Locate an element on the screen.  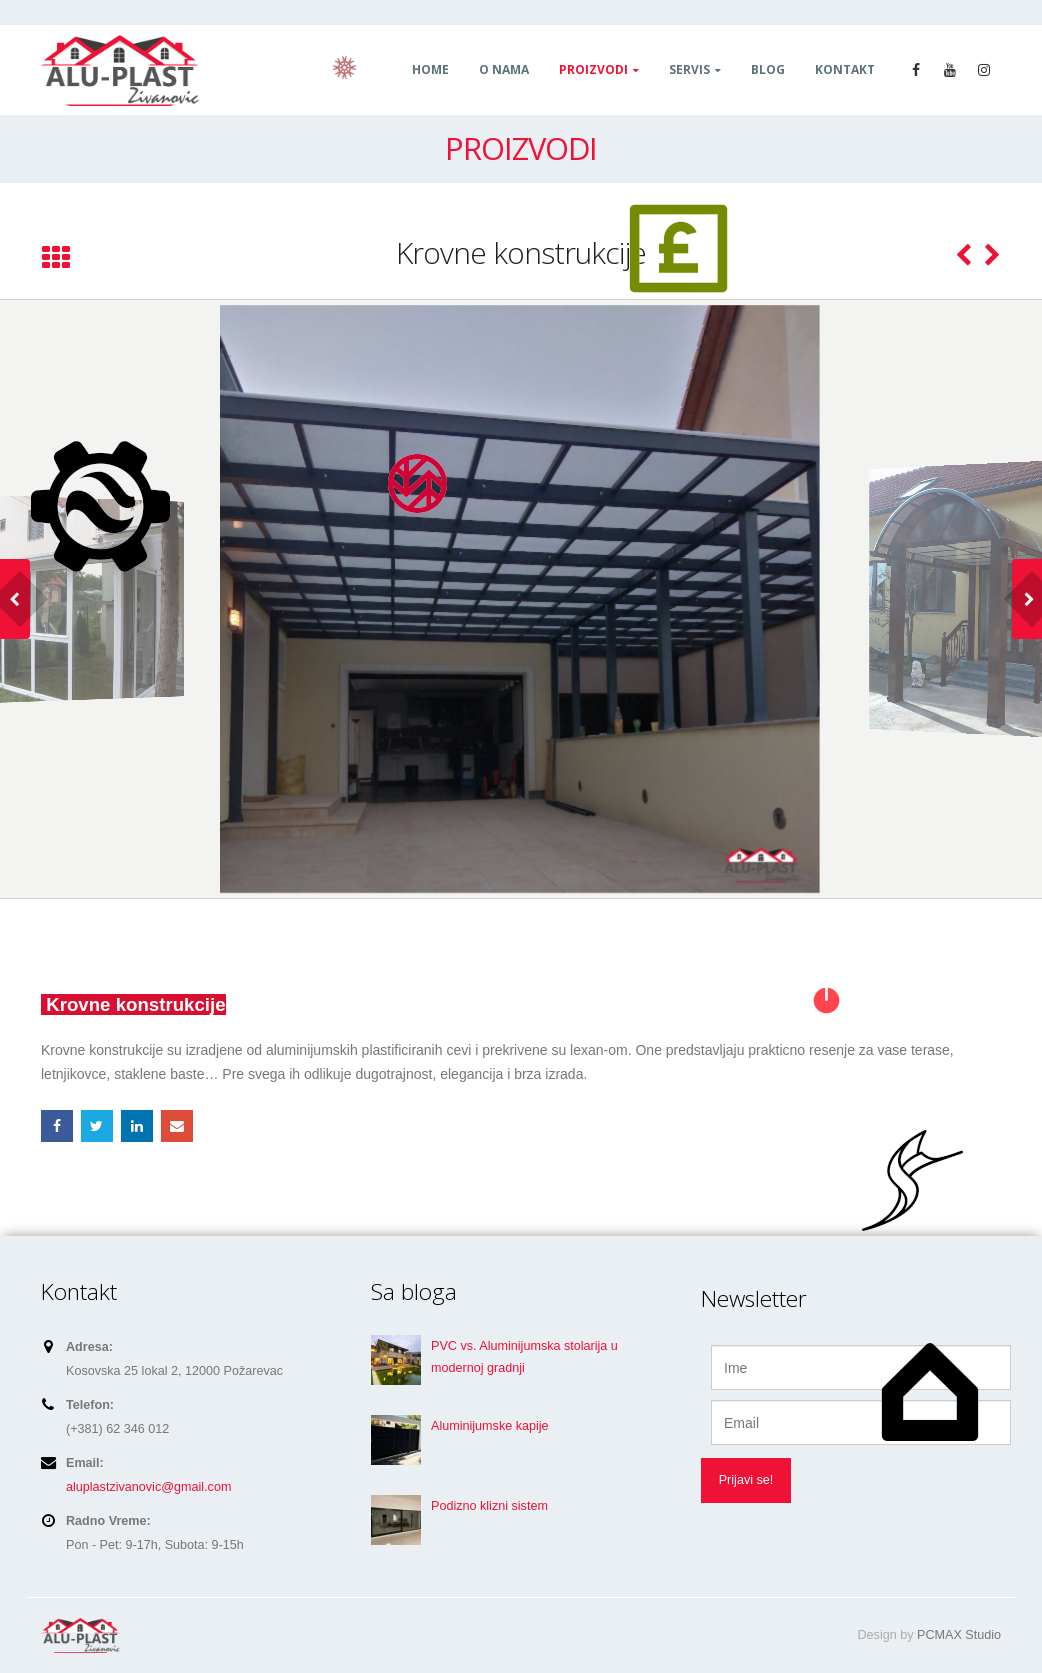
view balance in british pounds is located at coordinates (678, 248).